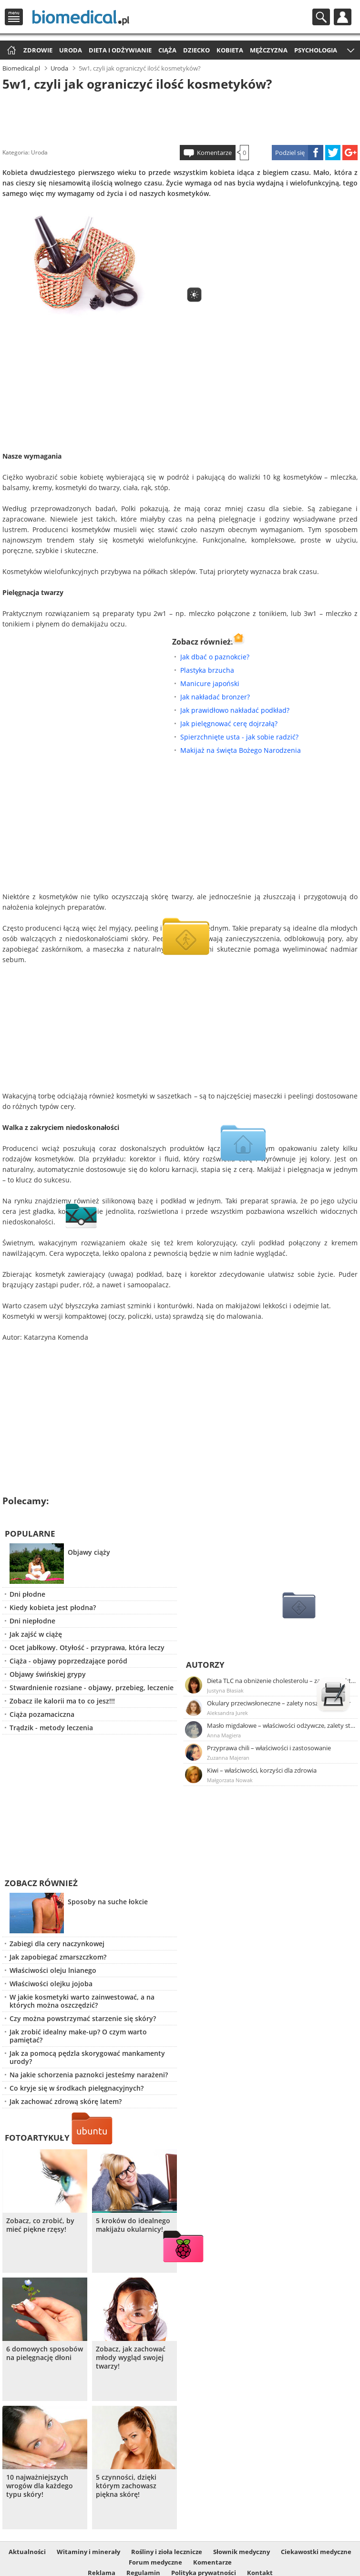 The height and width of the screenshot is (2576, 360). What do you see at coordinates (238, 638) in the screenshot?
I see `open the home app` at bounding box center [238, 638].